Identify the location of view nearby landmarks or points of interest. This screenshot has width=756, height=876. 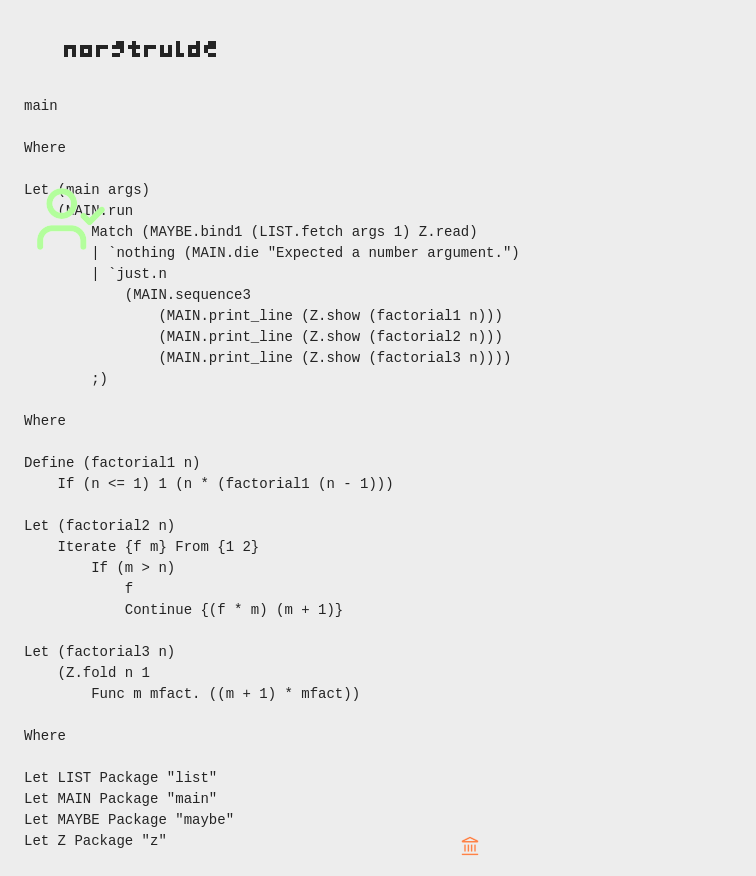
(470, 846).